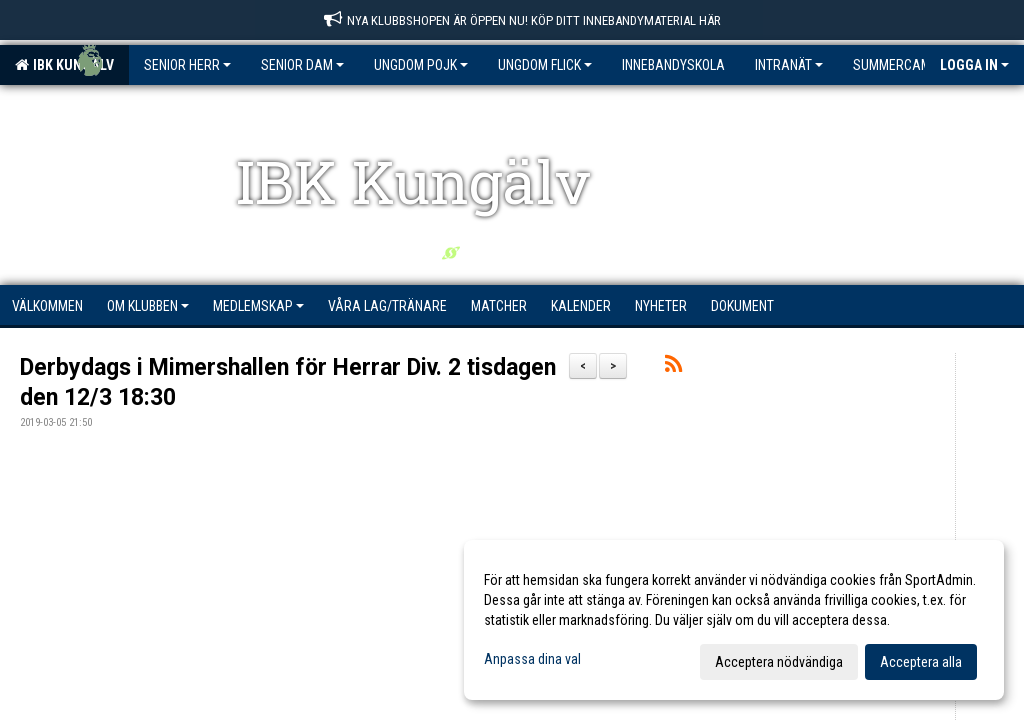 The image size is (1024, 720). I want to click on view Premier League content, so click(90, 60).